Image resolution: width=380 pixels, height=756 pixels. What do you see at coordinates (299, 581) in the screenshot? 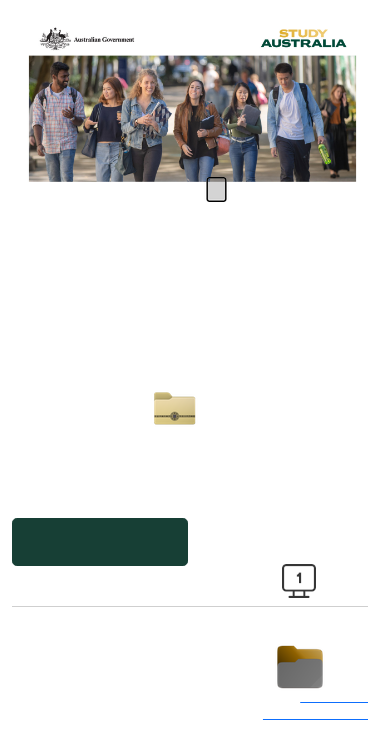
I see `display 1 in a multi-monitor setup` at bounding box center [299, 581].